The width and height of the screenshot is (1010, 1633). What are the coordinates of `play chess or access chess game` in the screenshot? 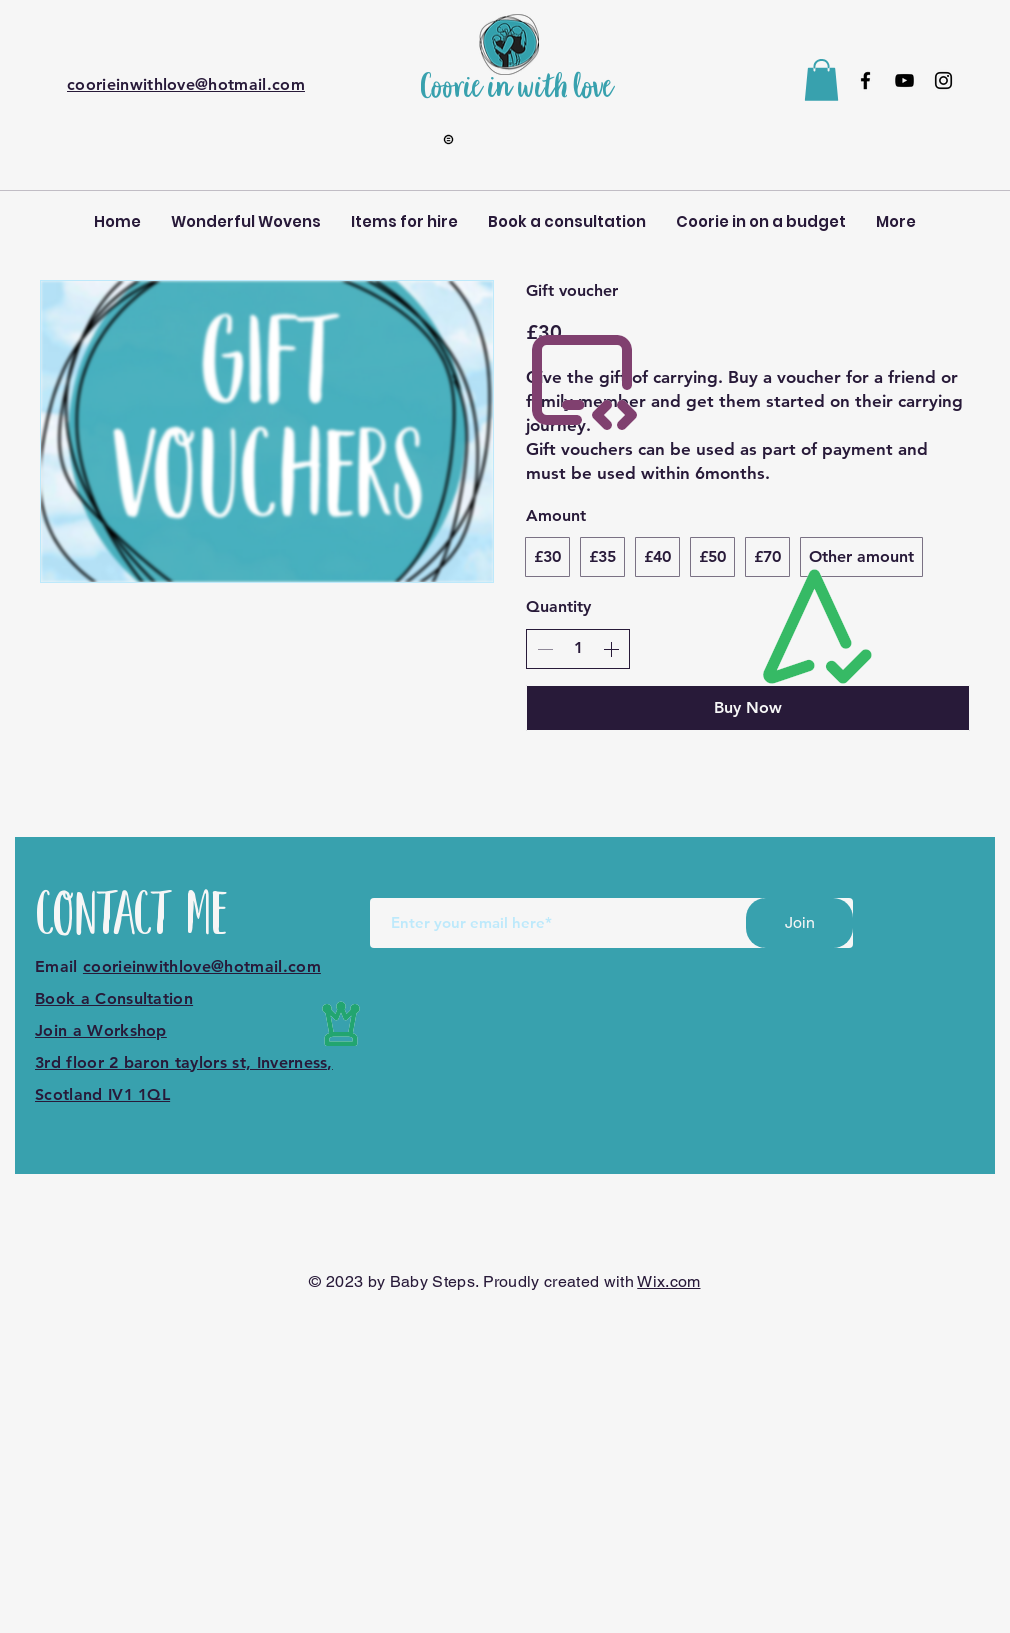 It's located at (341, 1025).